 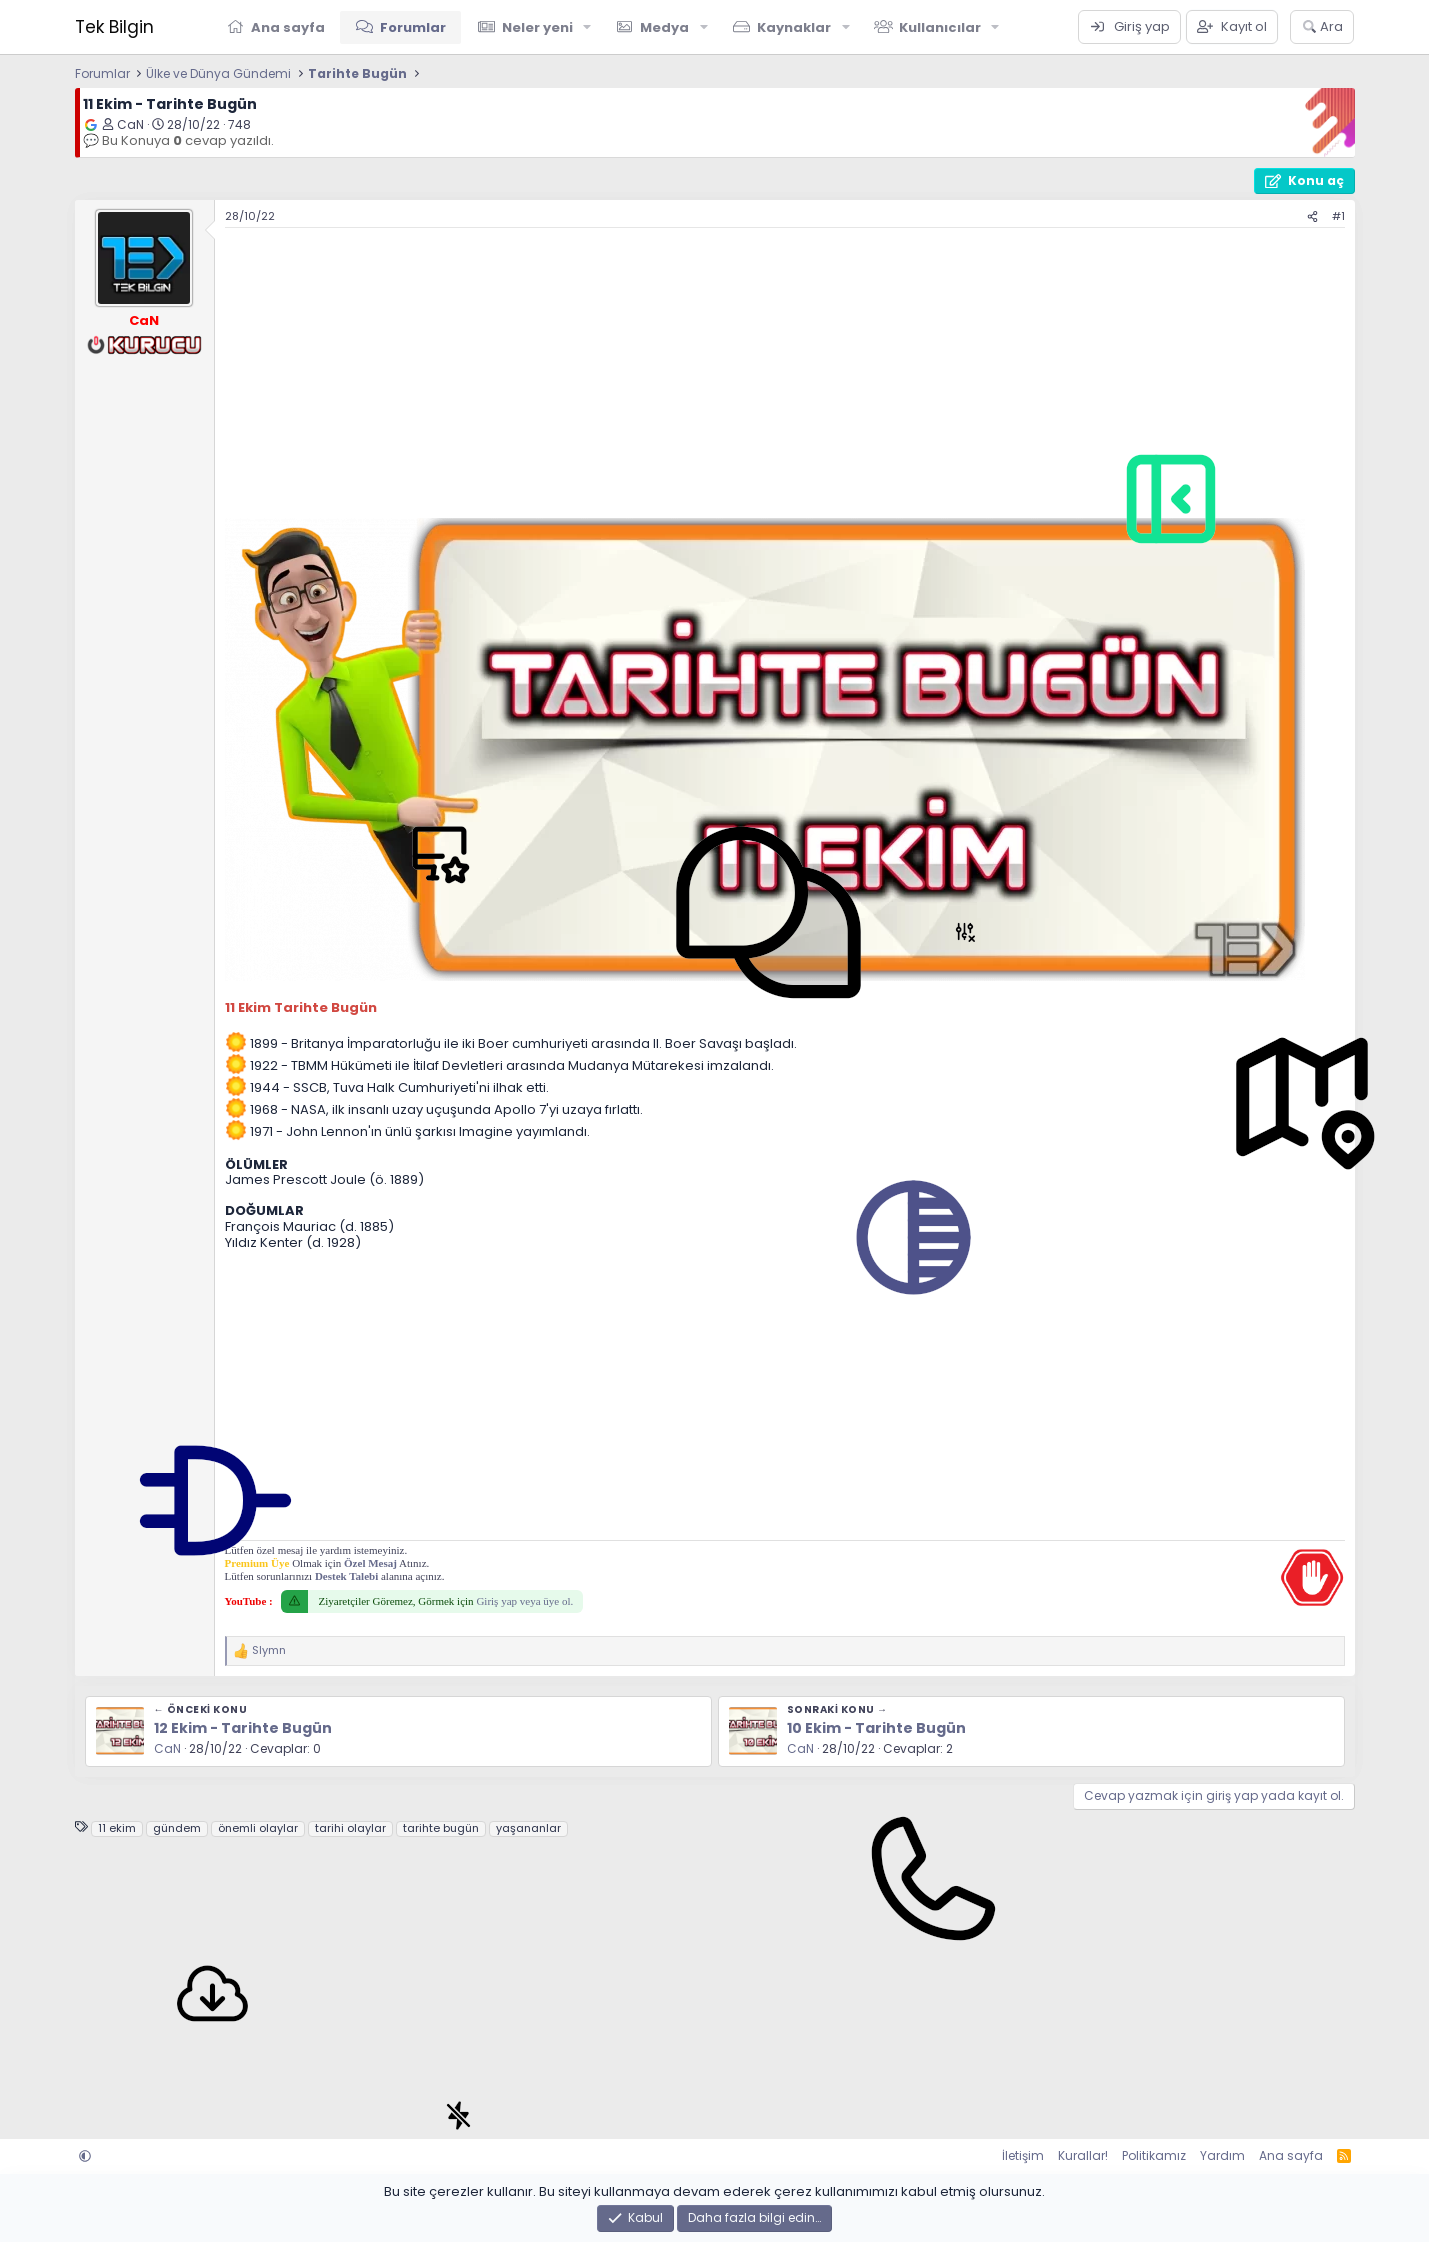 I want to click on mark this device as a favorite, so click(x=439, y=853).